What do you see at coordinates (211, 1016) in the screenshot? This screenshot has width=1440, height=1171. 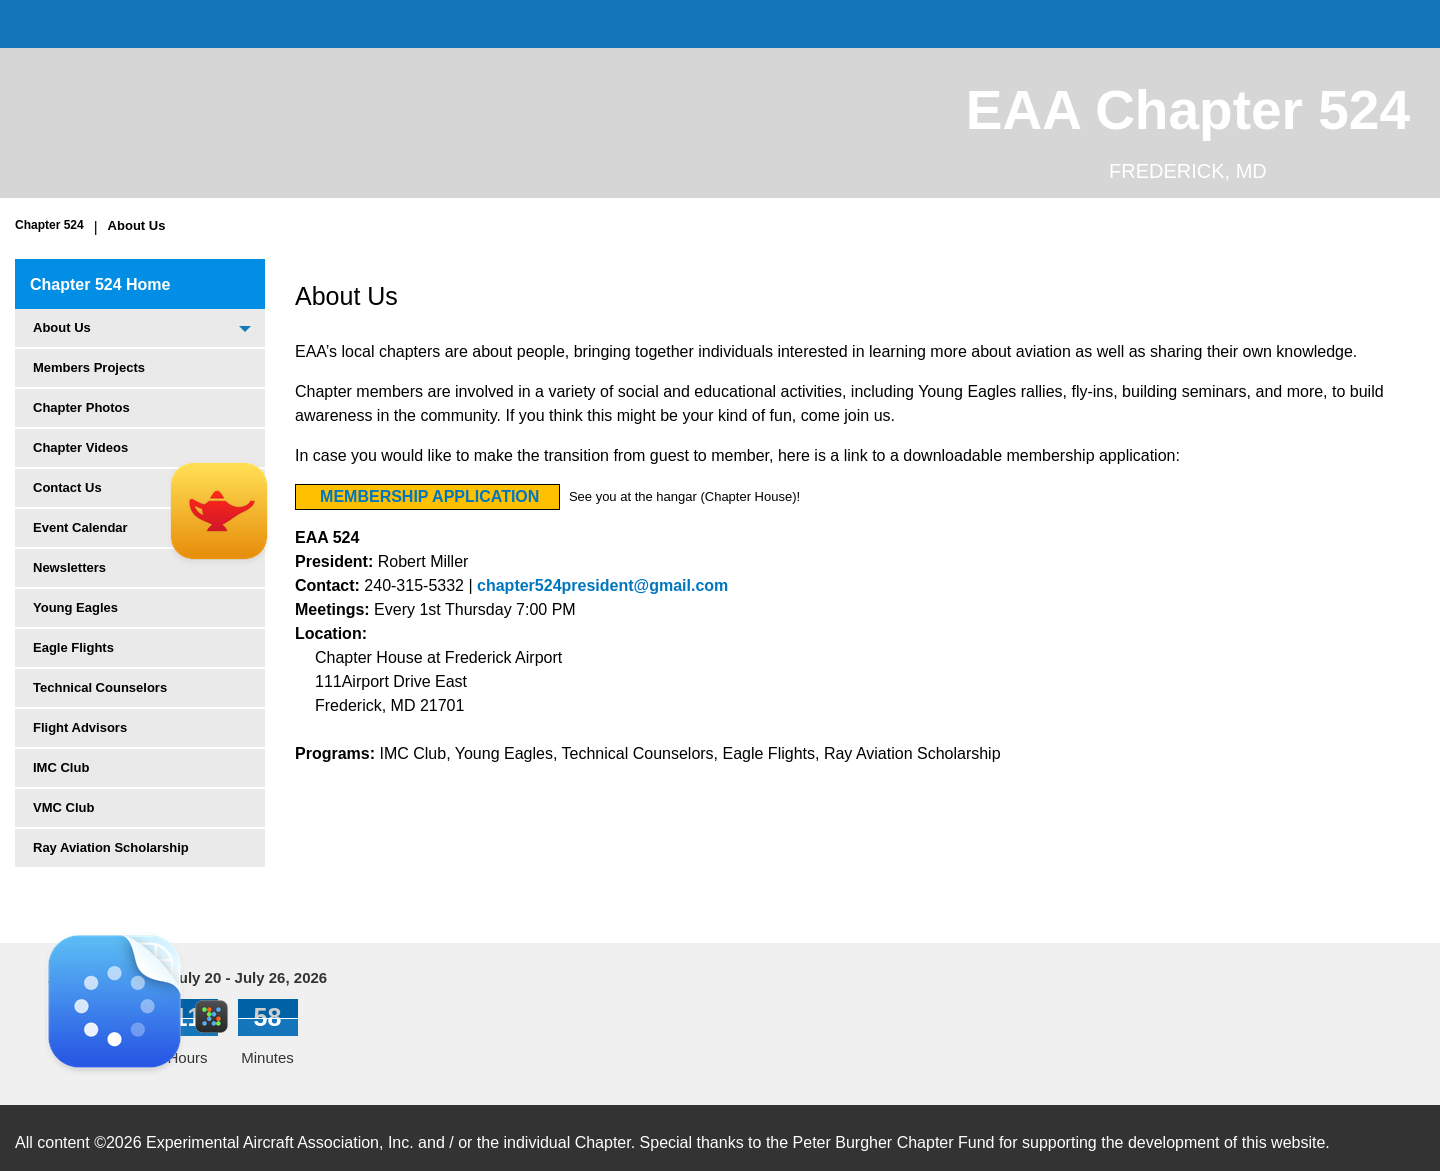 I see `launch gnome five or more puzzle game` at bounding box center [211, 1016].